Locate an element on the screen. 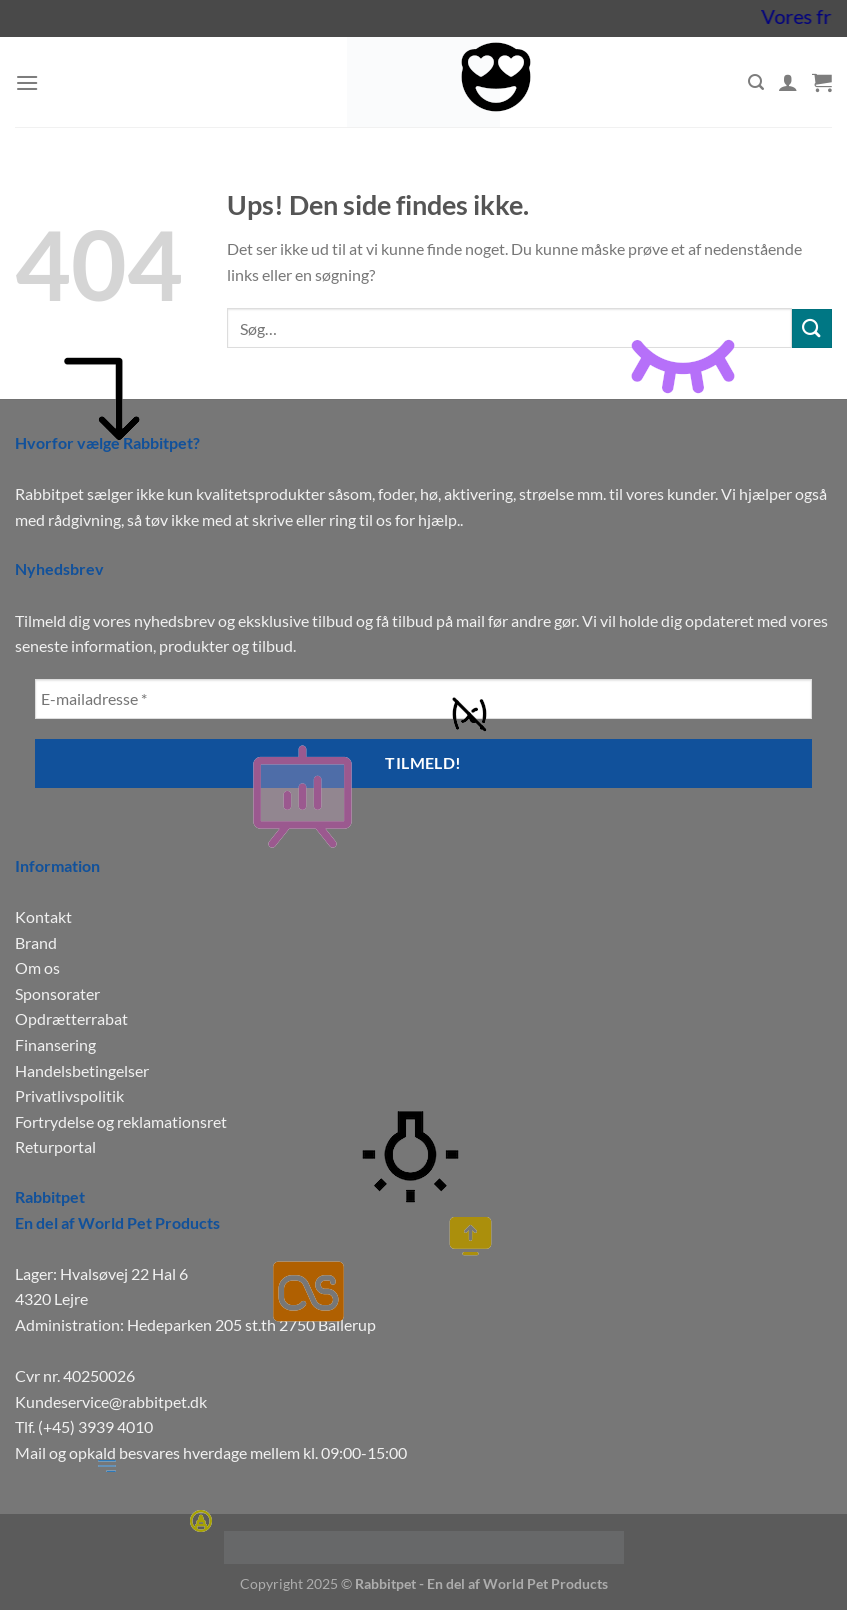 The width and height of the screenshot is (847, 1610). open Last.fm app or website is located at coordinates (308, 1291).